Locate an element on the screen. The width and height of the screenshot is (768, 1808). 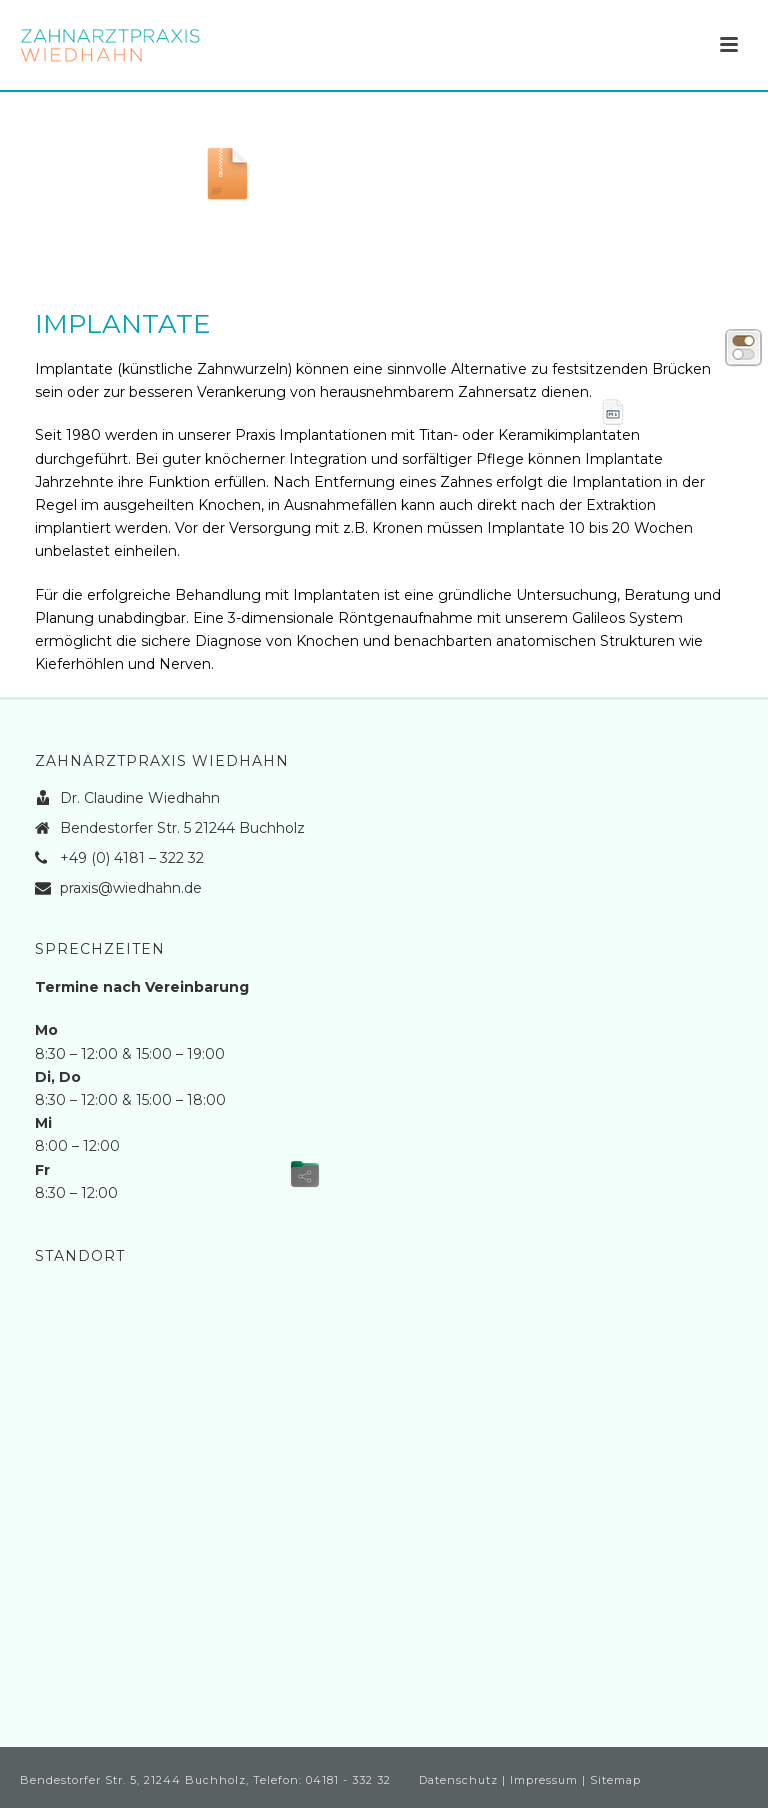
a markdown text file is located at coordinates (613, 412).